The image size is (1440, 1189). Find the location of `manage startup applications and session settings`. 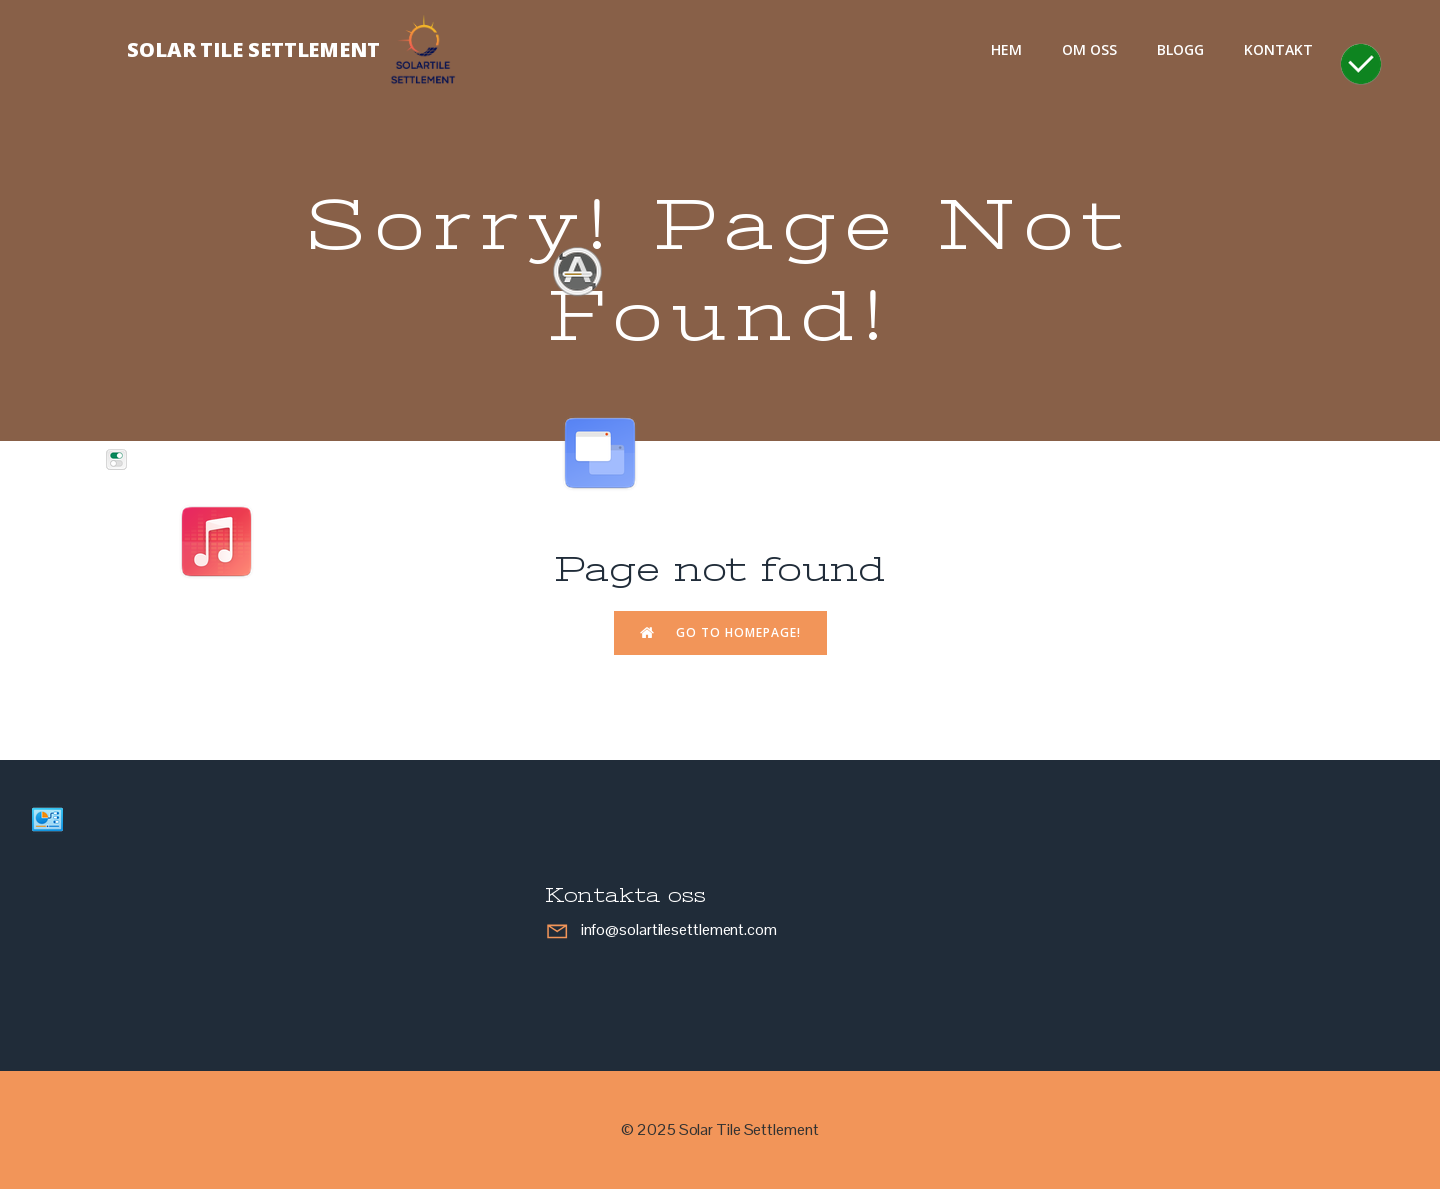

manage startup applications and session settings is located at coordinates (600, 453).